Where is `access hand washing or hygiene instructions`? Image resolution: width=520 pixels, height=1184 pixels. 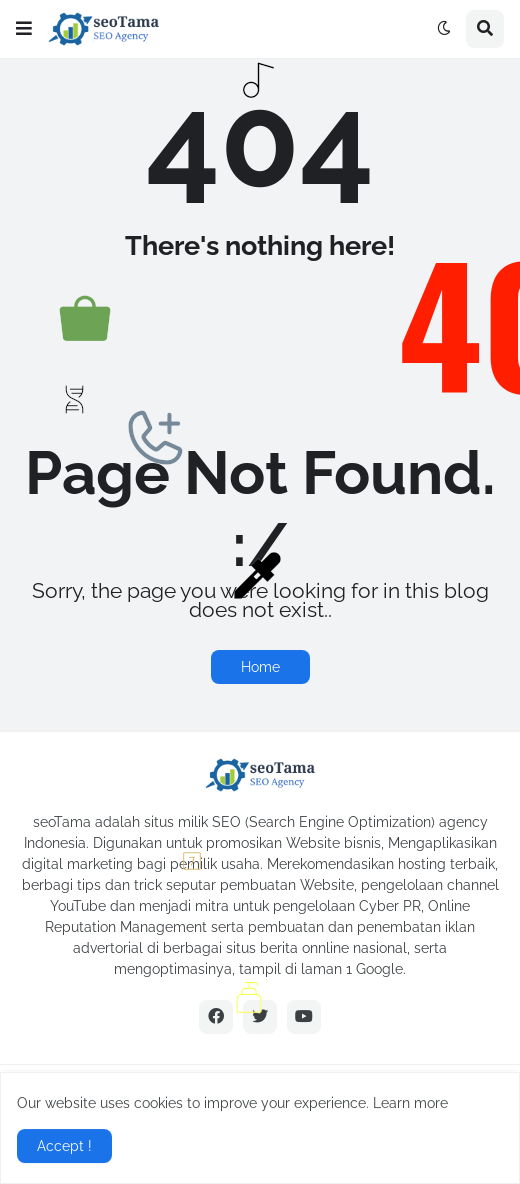
access hand washing or hygiene instructions is located at coordinates (249, 998).